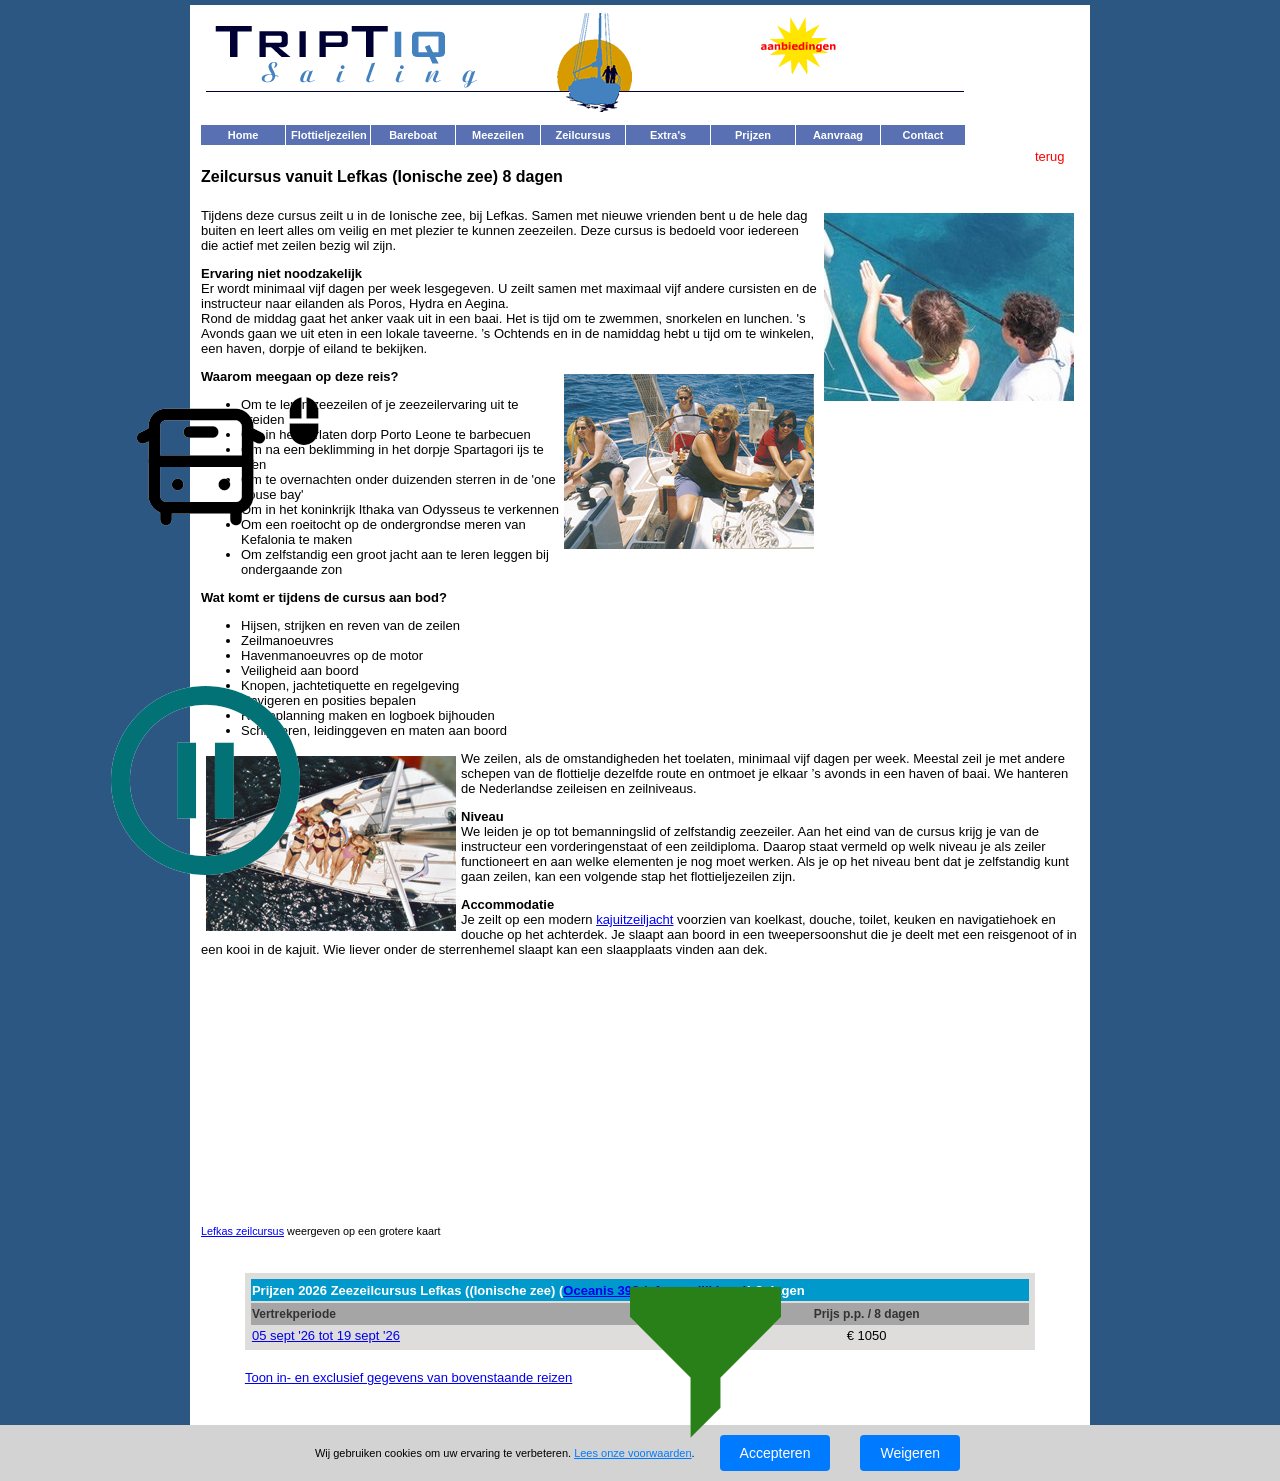 This screenshot has width=1280, height=1481. Describe the element at coordinates (205, 780) in the screenshot. I see `pause media playback` at that location.